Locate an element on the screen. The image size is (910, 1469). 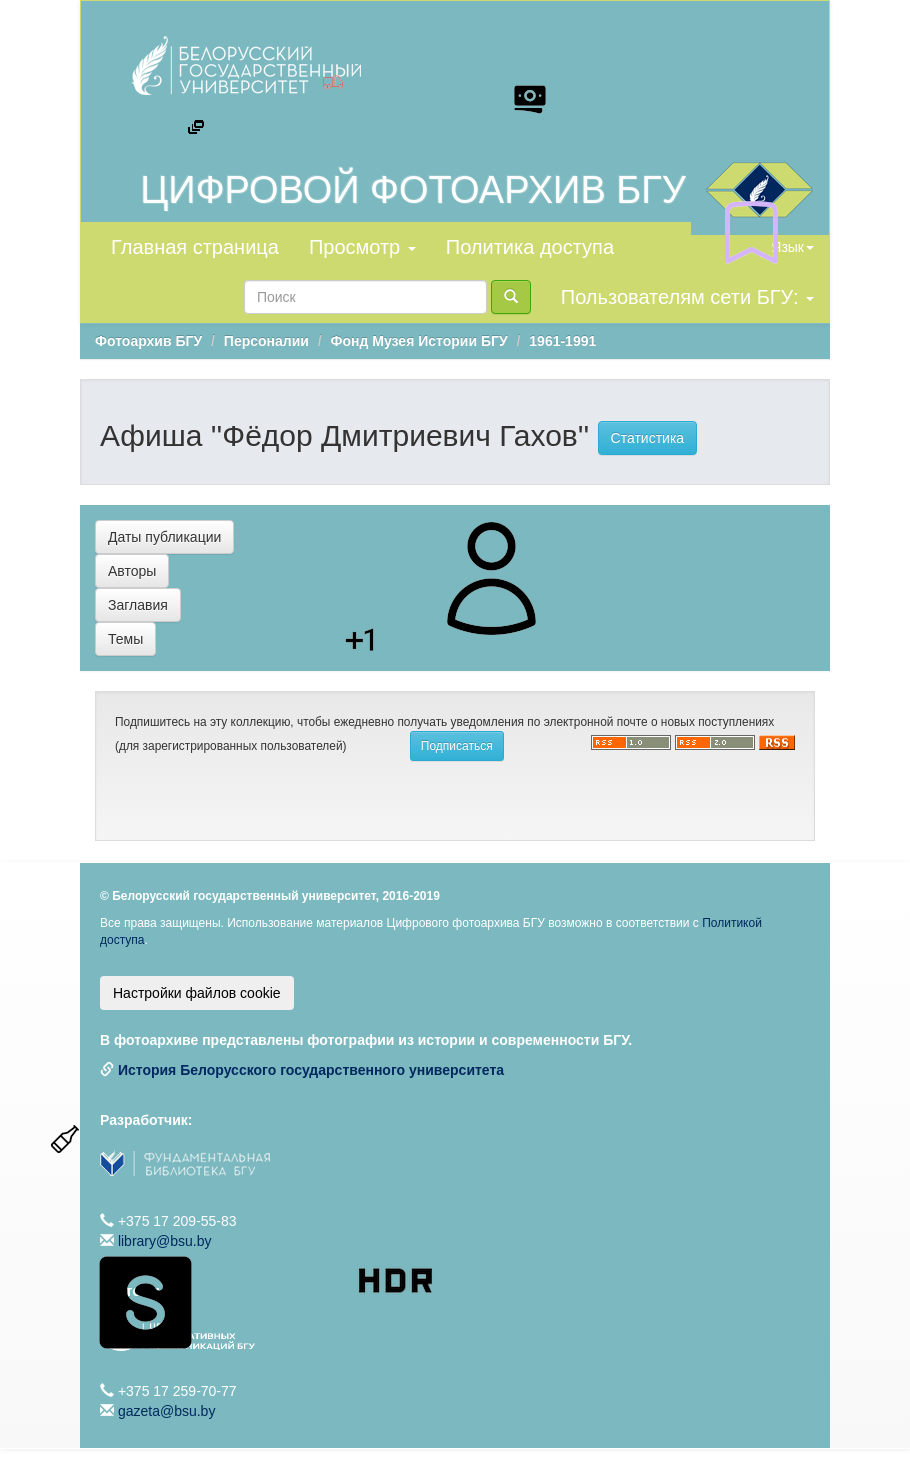
enable HDR mode for photos is located at coordinates (395, 1280).